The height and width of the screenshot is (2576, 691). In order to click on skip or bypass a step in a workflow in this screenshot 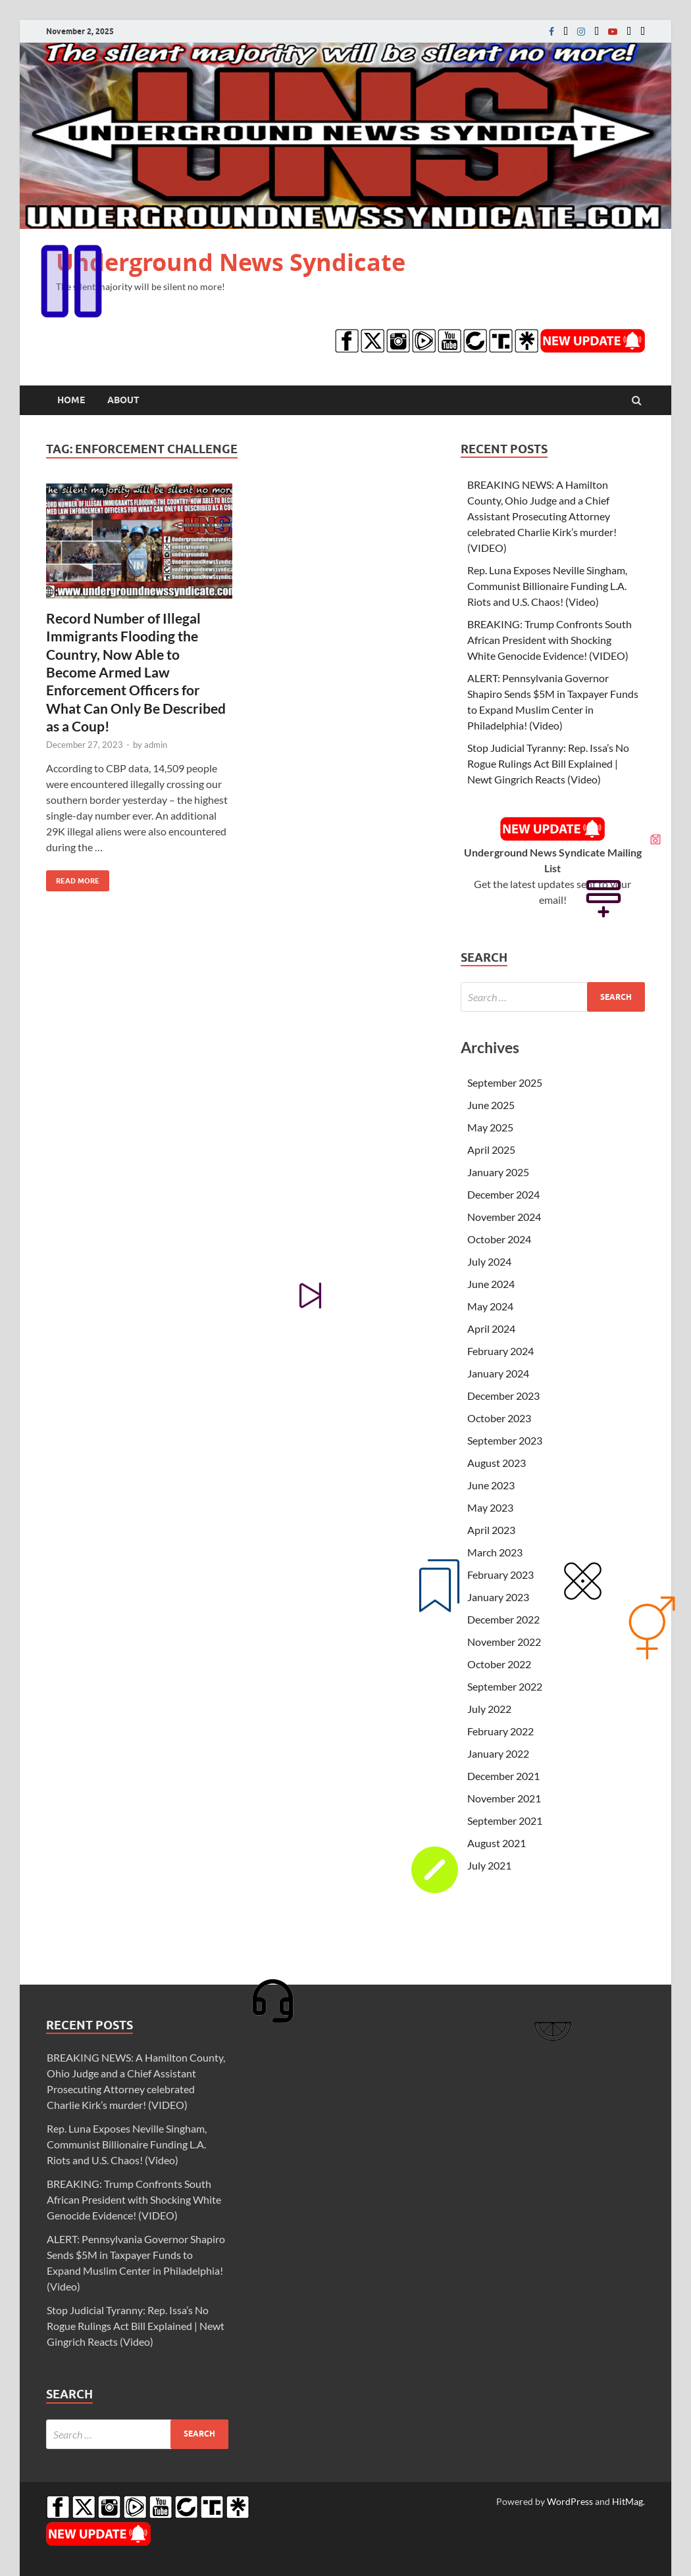, I will do `click(434, 1870)`.